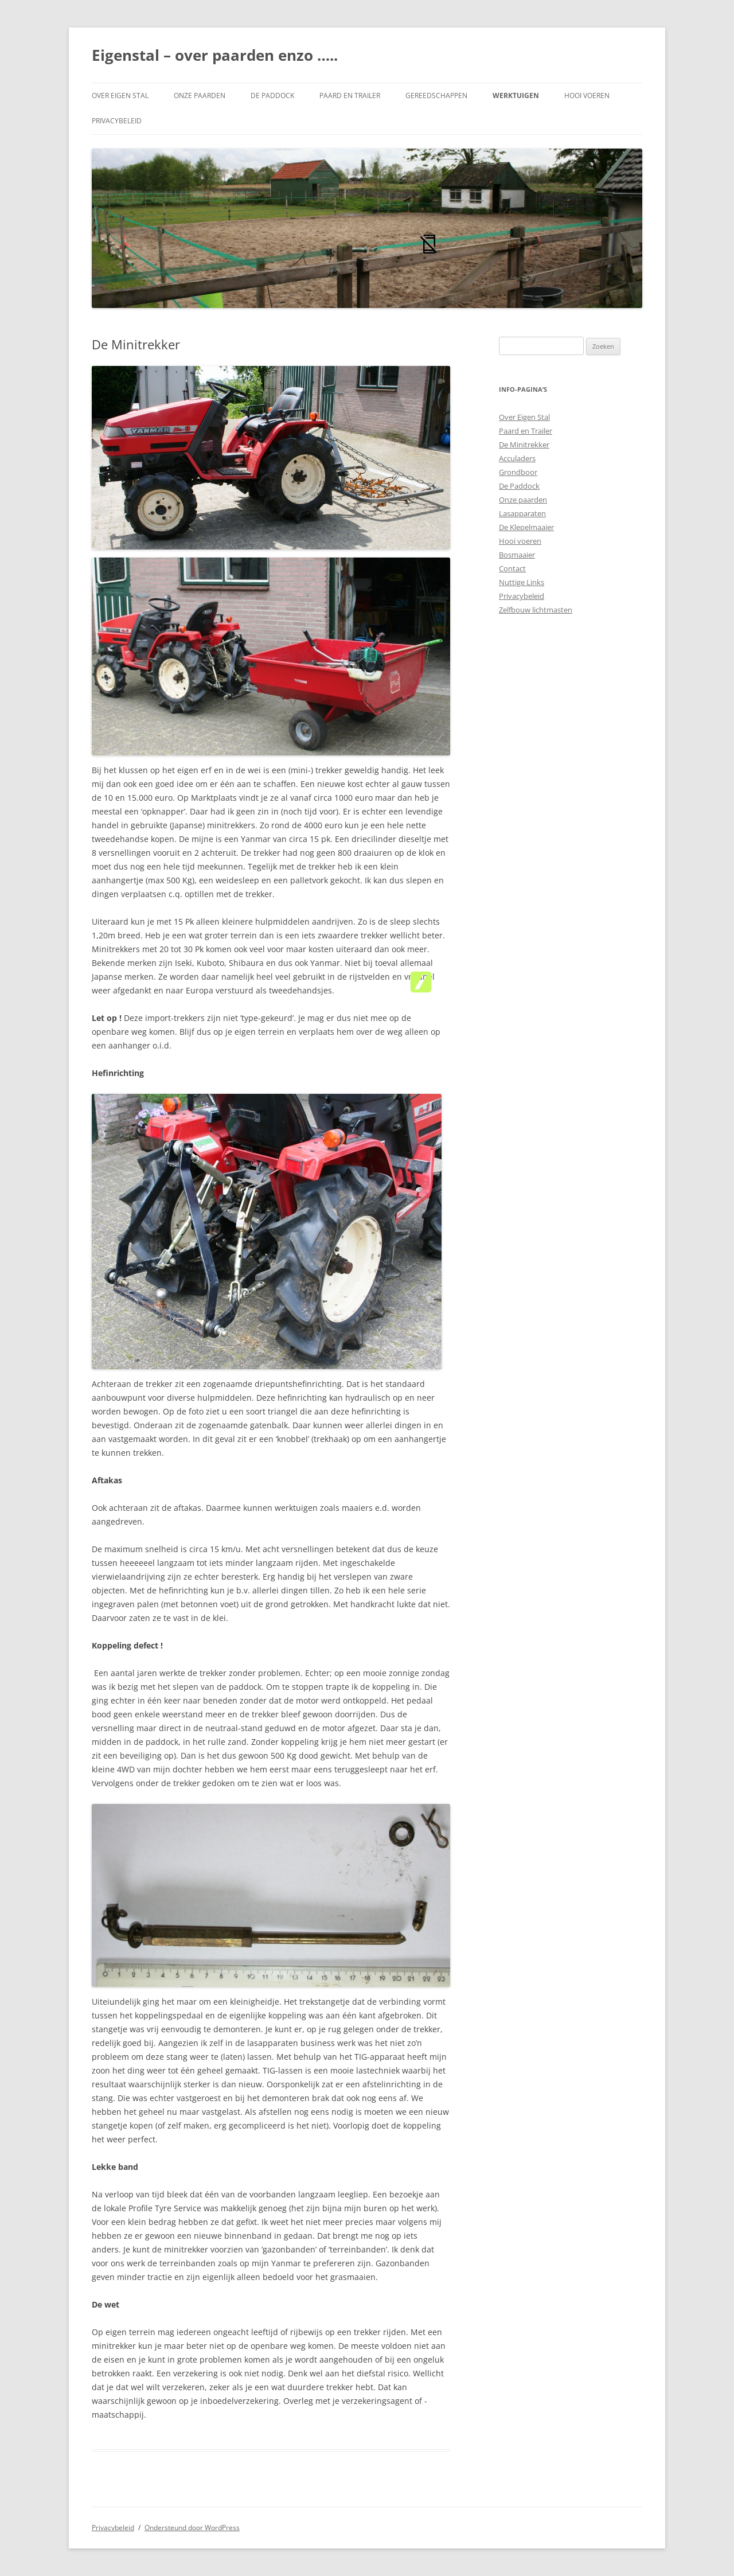 This screenshot has height=2576, width=734. Describe the element at coordinates (421, 982) in the screenshot. I see `access slash commands` at that location.